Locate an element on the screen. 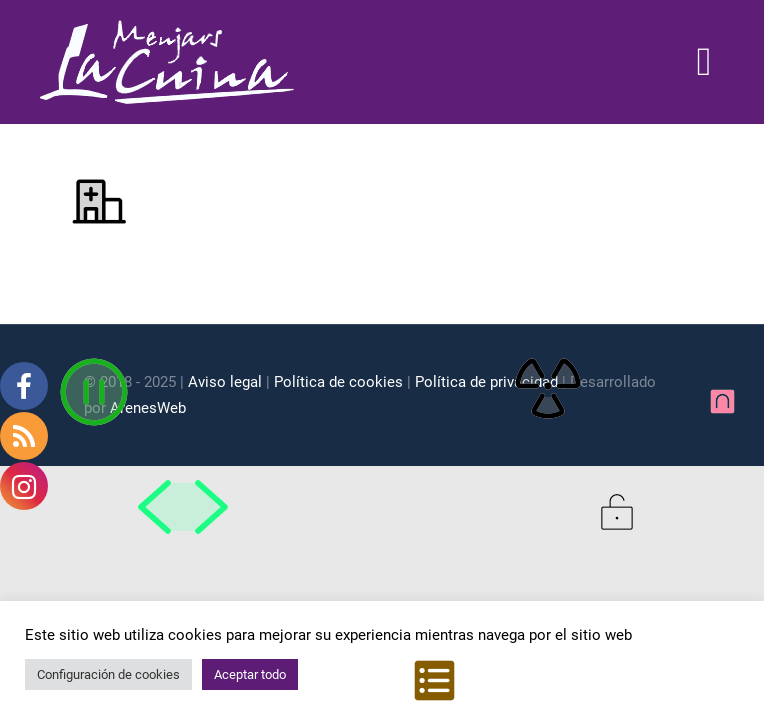 The height and width of the screenshot is (720, 764). pause media playback is located at coordinates (94, 392).